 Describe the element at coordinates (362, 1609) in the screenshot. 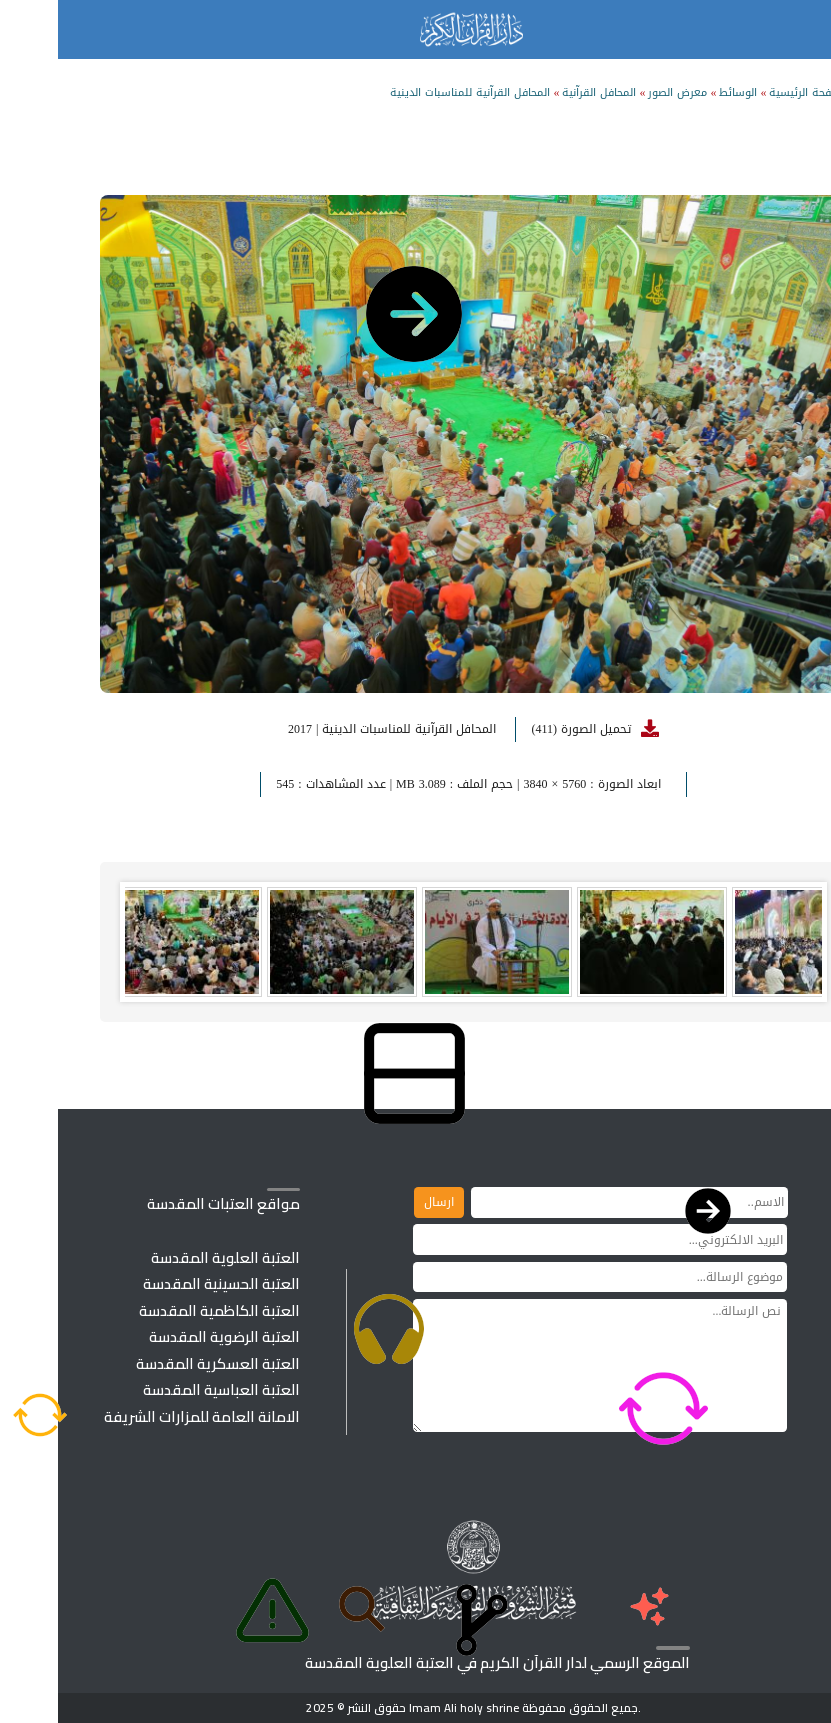

I see `search for content` at that location.